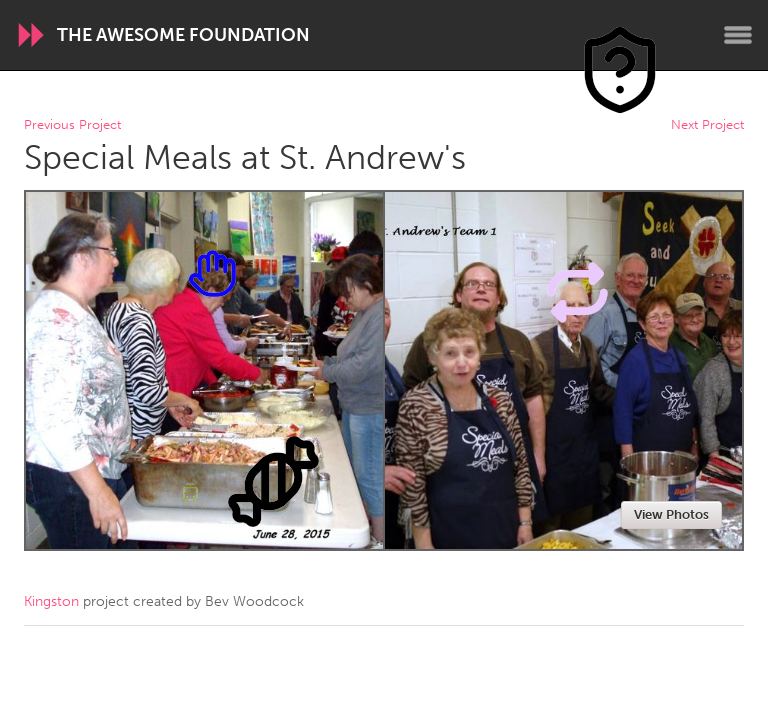  Describe the element at coordinates (577, 292) in the screenshot. I see `enable repeat mode for media playback` at that location.